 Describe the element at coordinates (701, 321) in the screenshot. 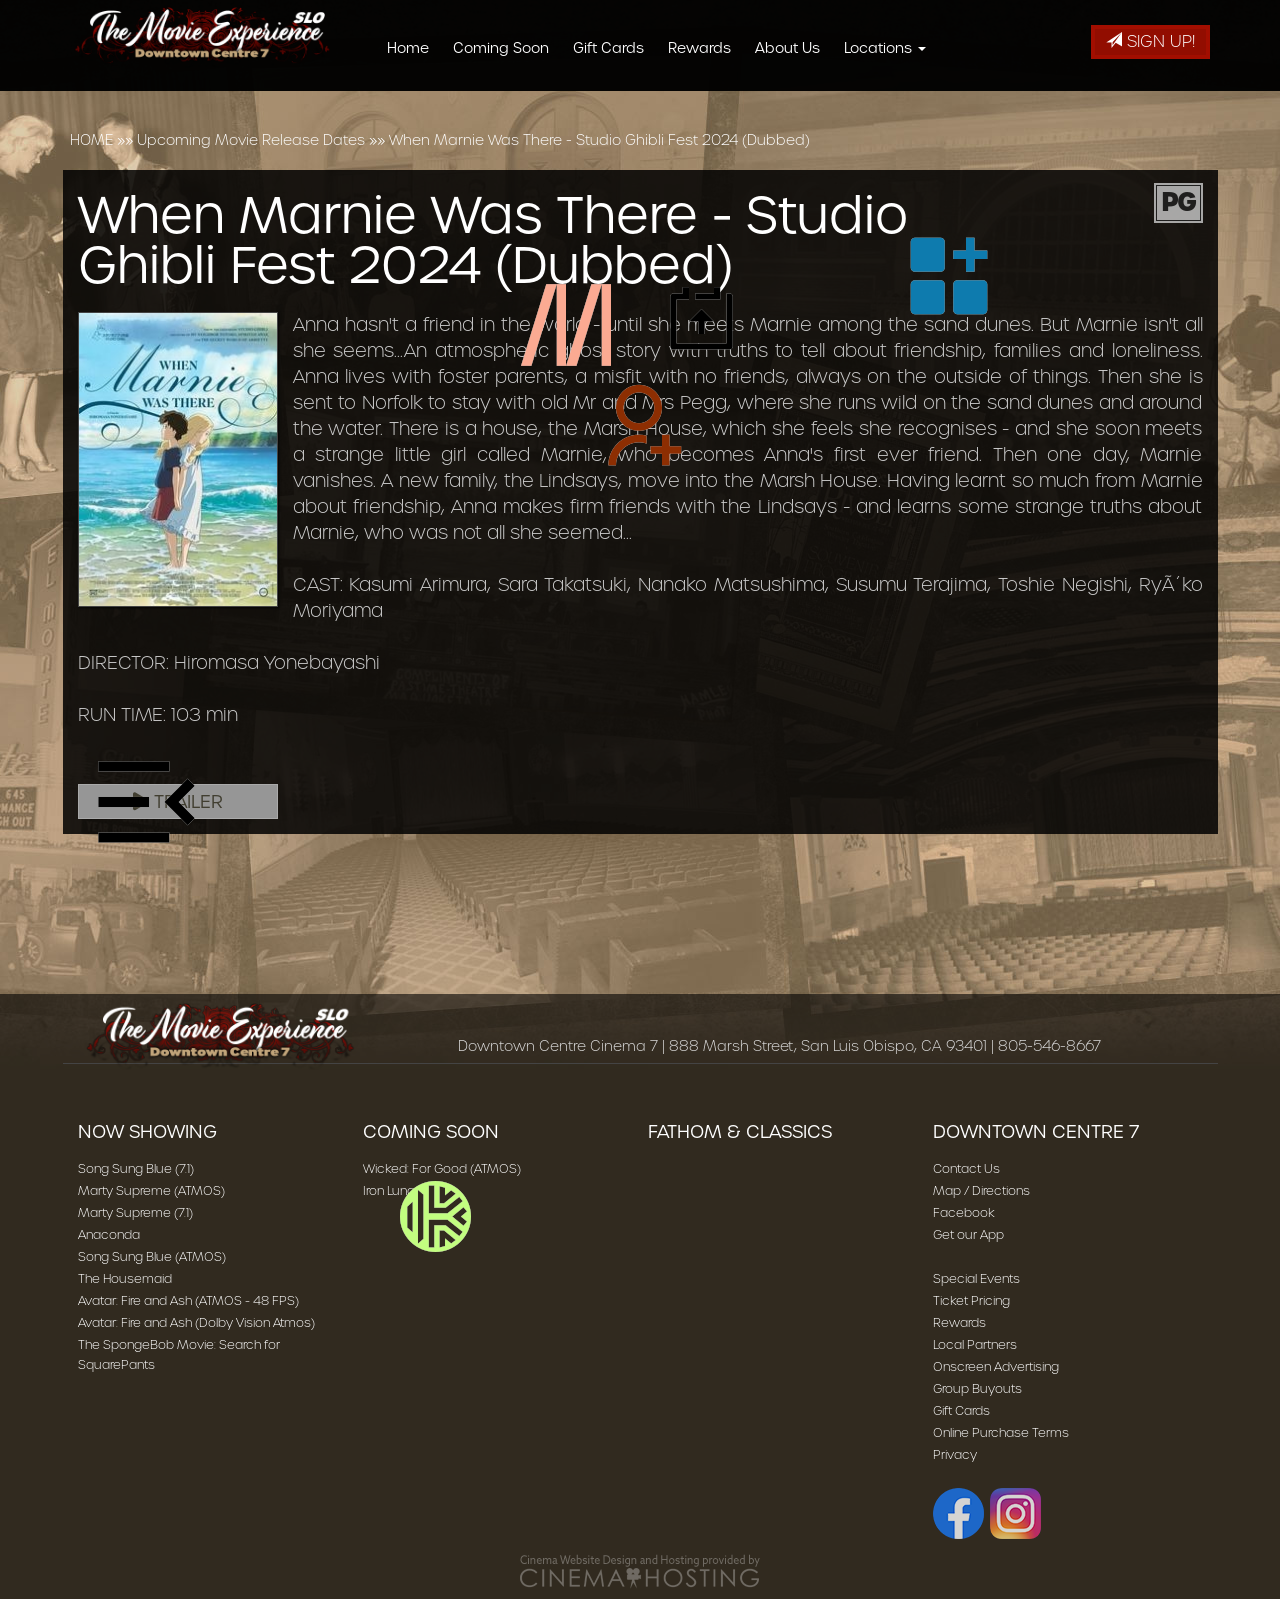

I see `upload image to gallery` at that location.